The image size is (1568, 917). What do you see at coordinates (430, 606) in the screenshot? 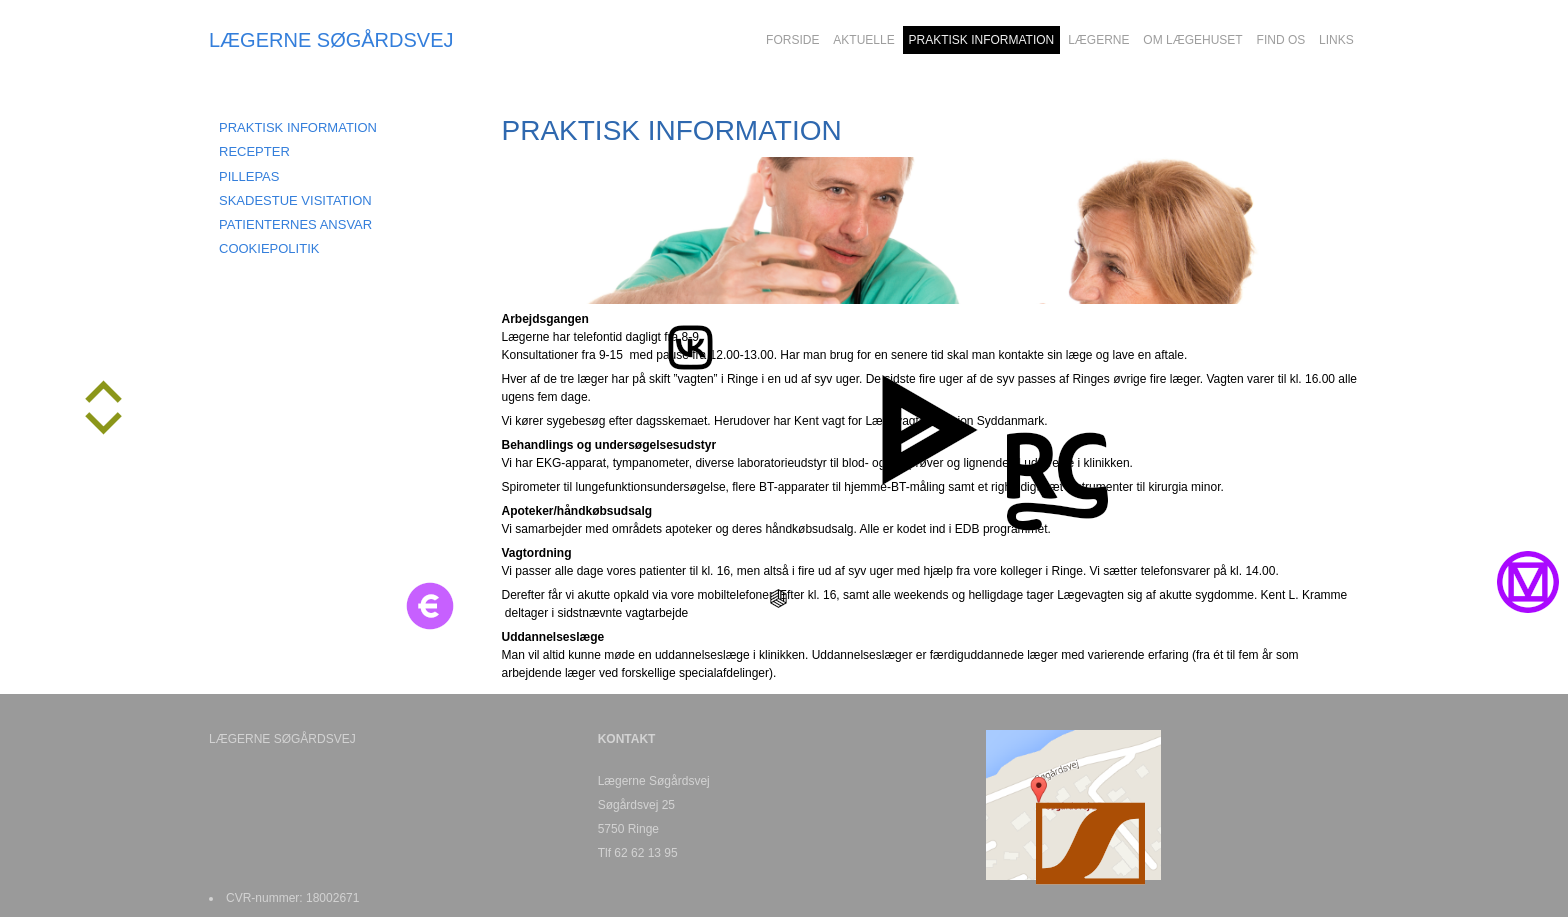
I see `view euro currency or payment options` at bounding box center [430, 606].